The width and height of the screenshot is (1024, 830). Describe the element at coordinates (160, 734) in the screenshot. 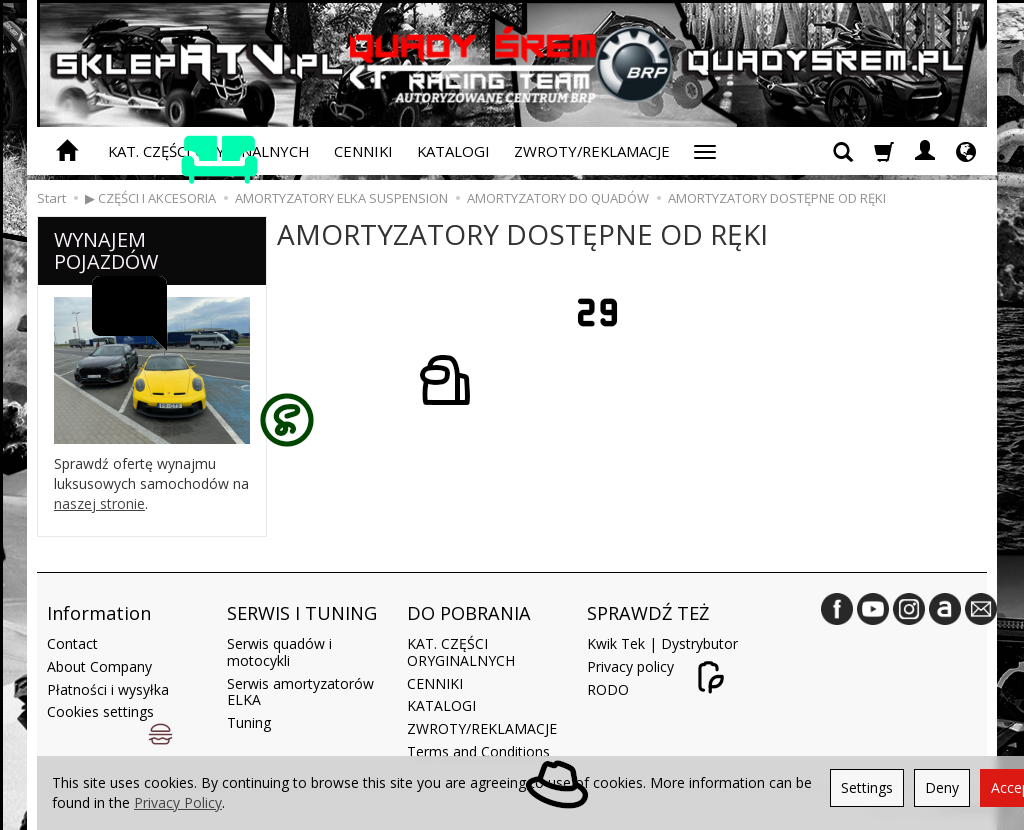

I see `food or restaurant category` at that location.